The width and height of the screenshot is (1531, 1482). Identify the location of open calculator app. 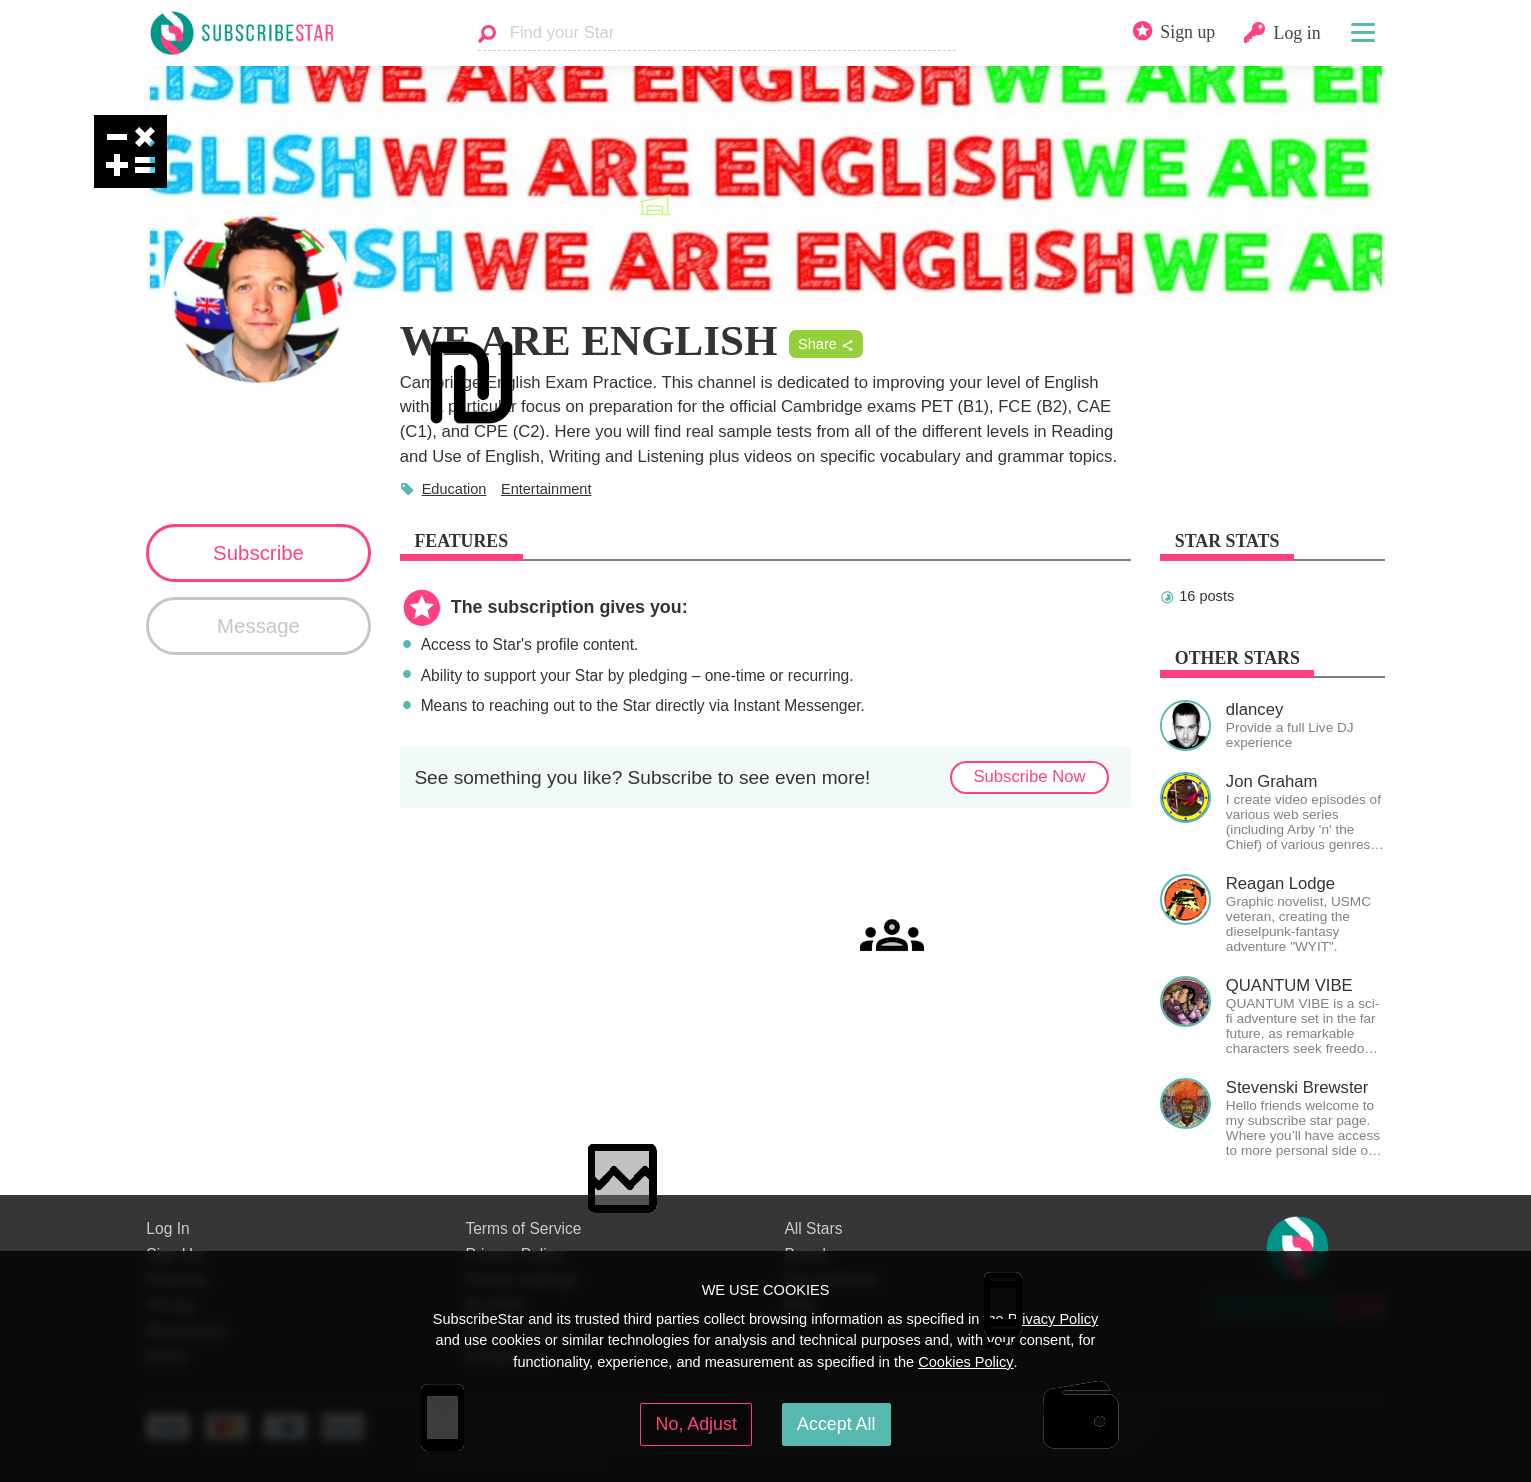
(130, 151).